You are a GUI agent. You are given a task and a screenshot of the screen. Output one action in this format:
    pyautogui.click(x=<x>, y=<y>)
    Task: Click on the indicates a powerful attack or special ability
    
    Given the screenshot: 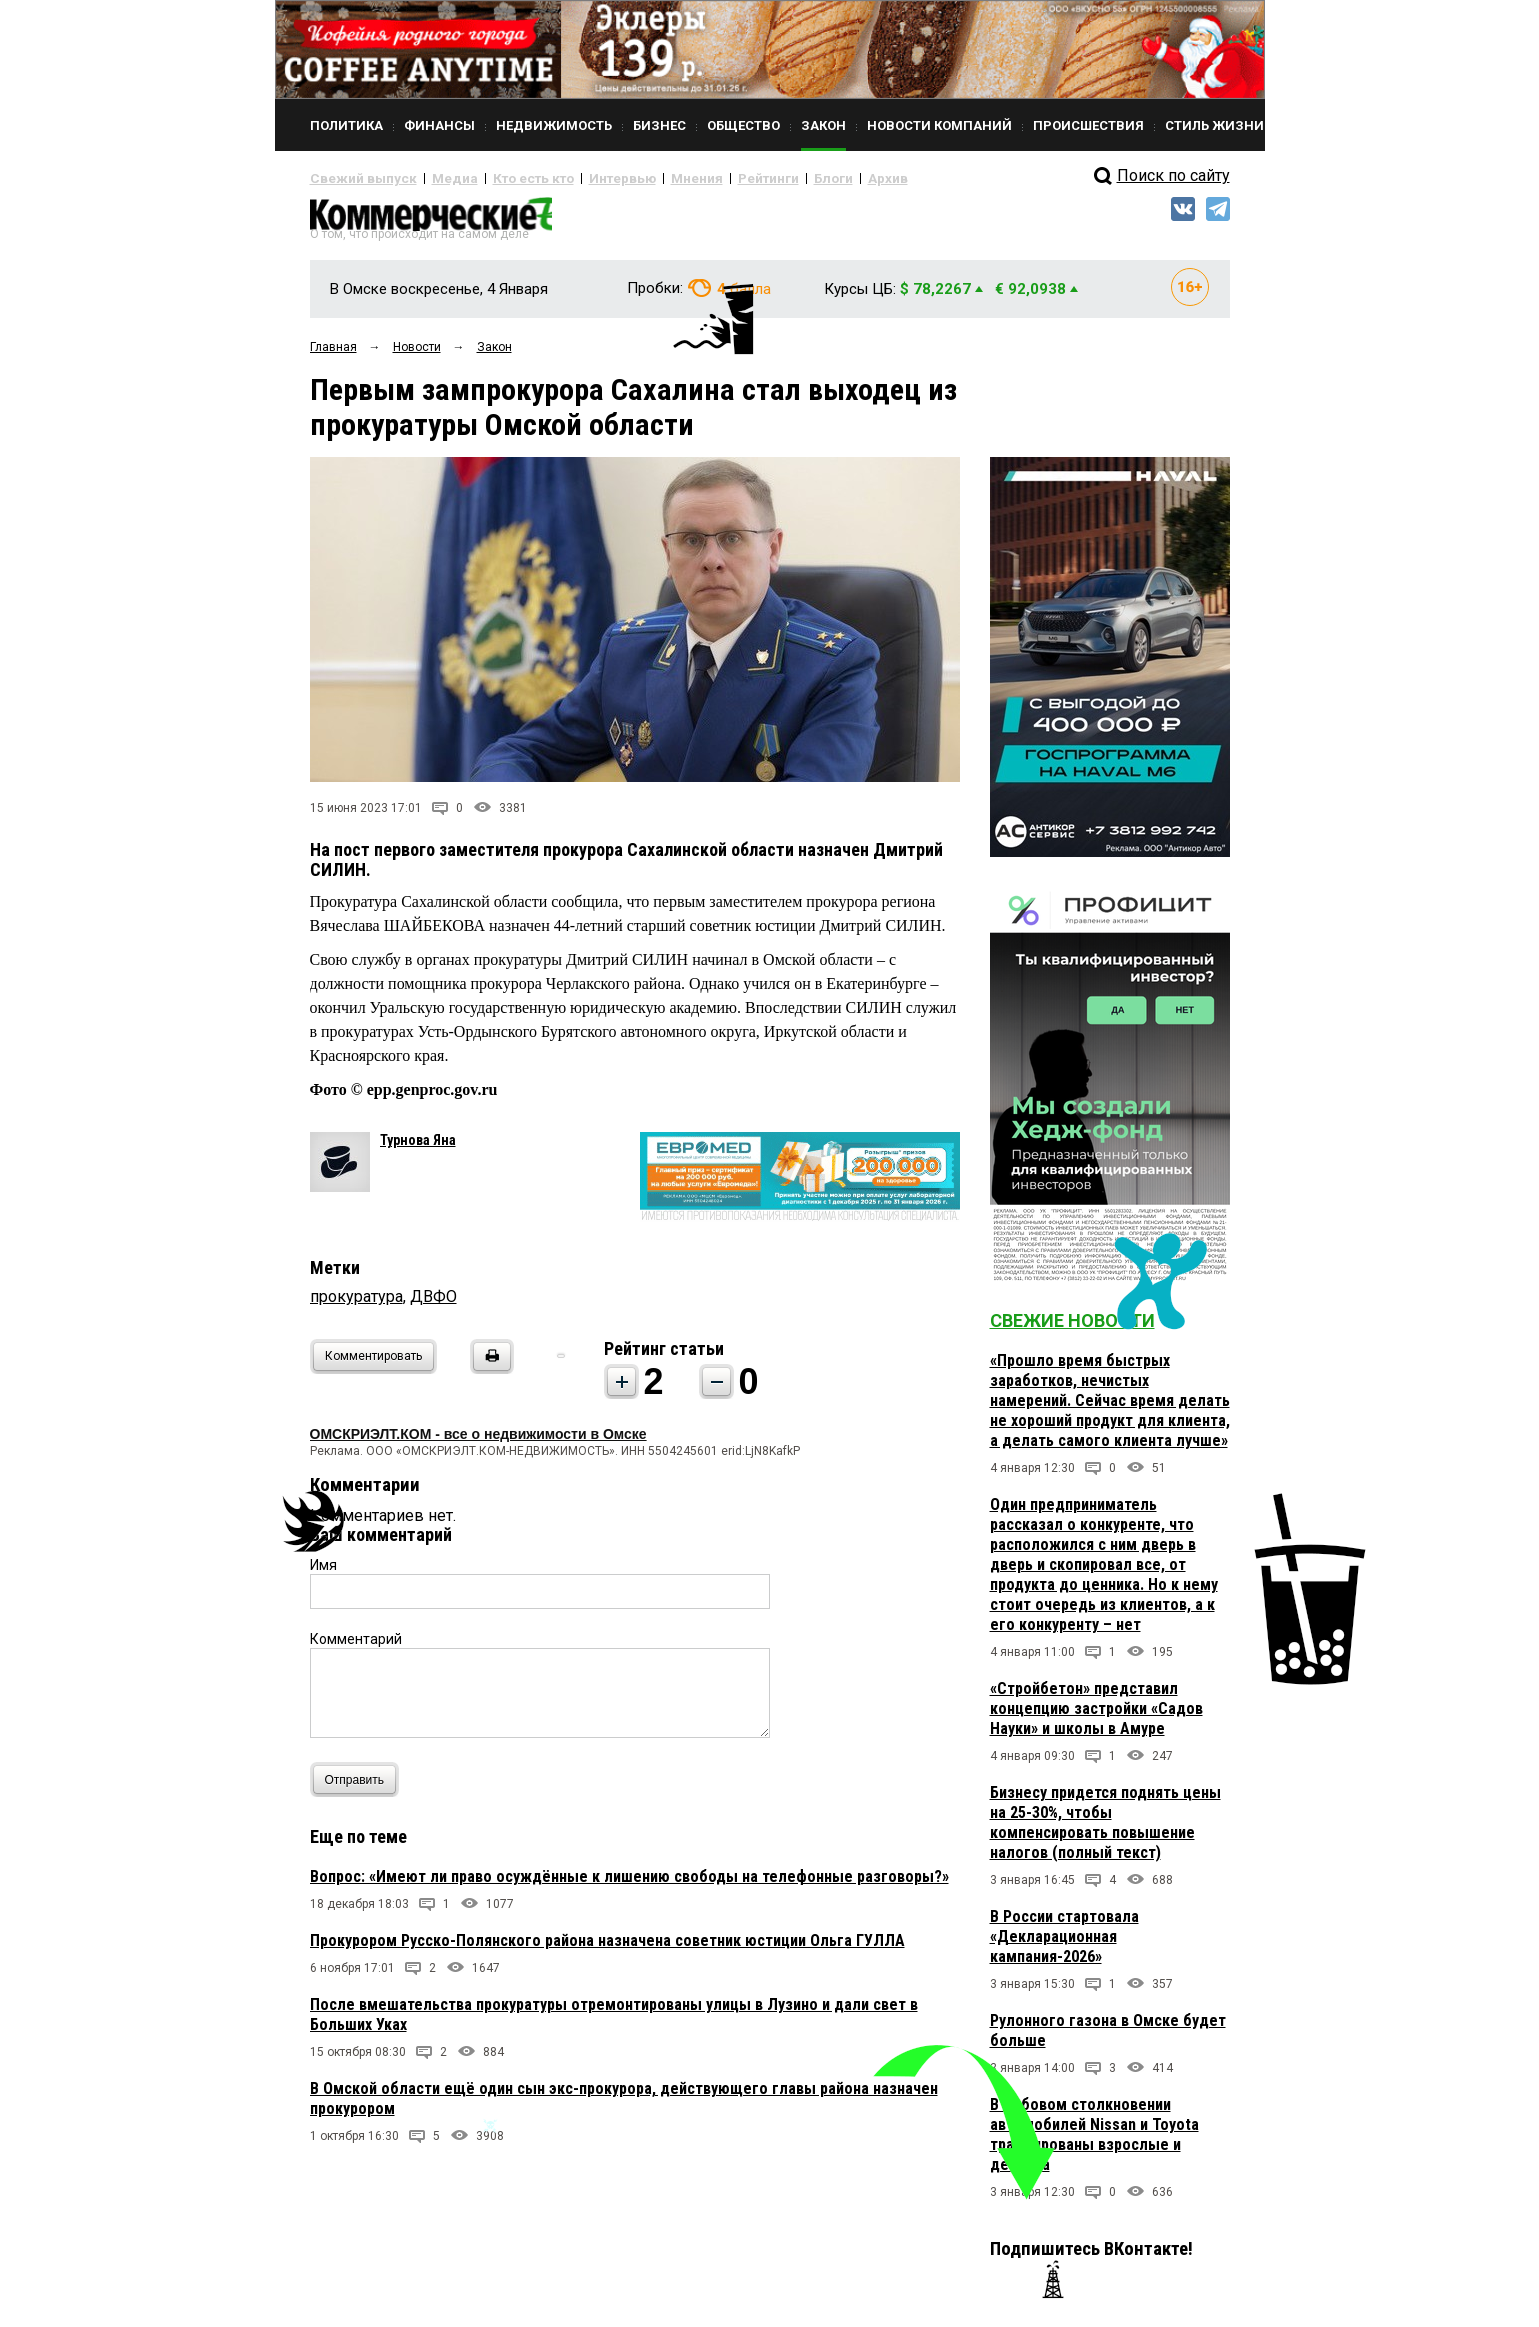 What is the action you would take?
    pyautogui.click(x=490, y=2126)
    